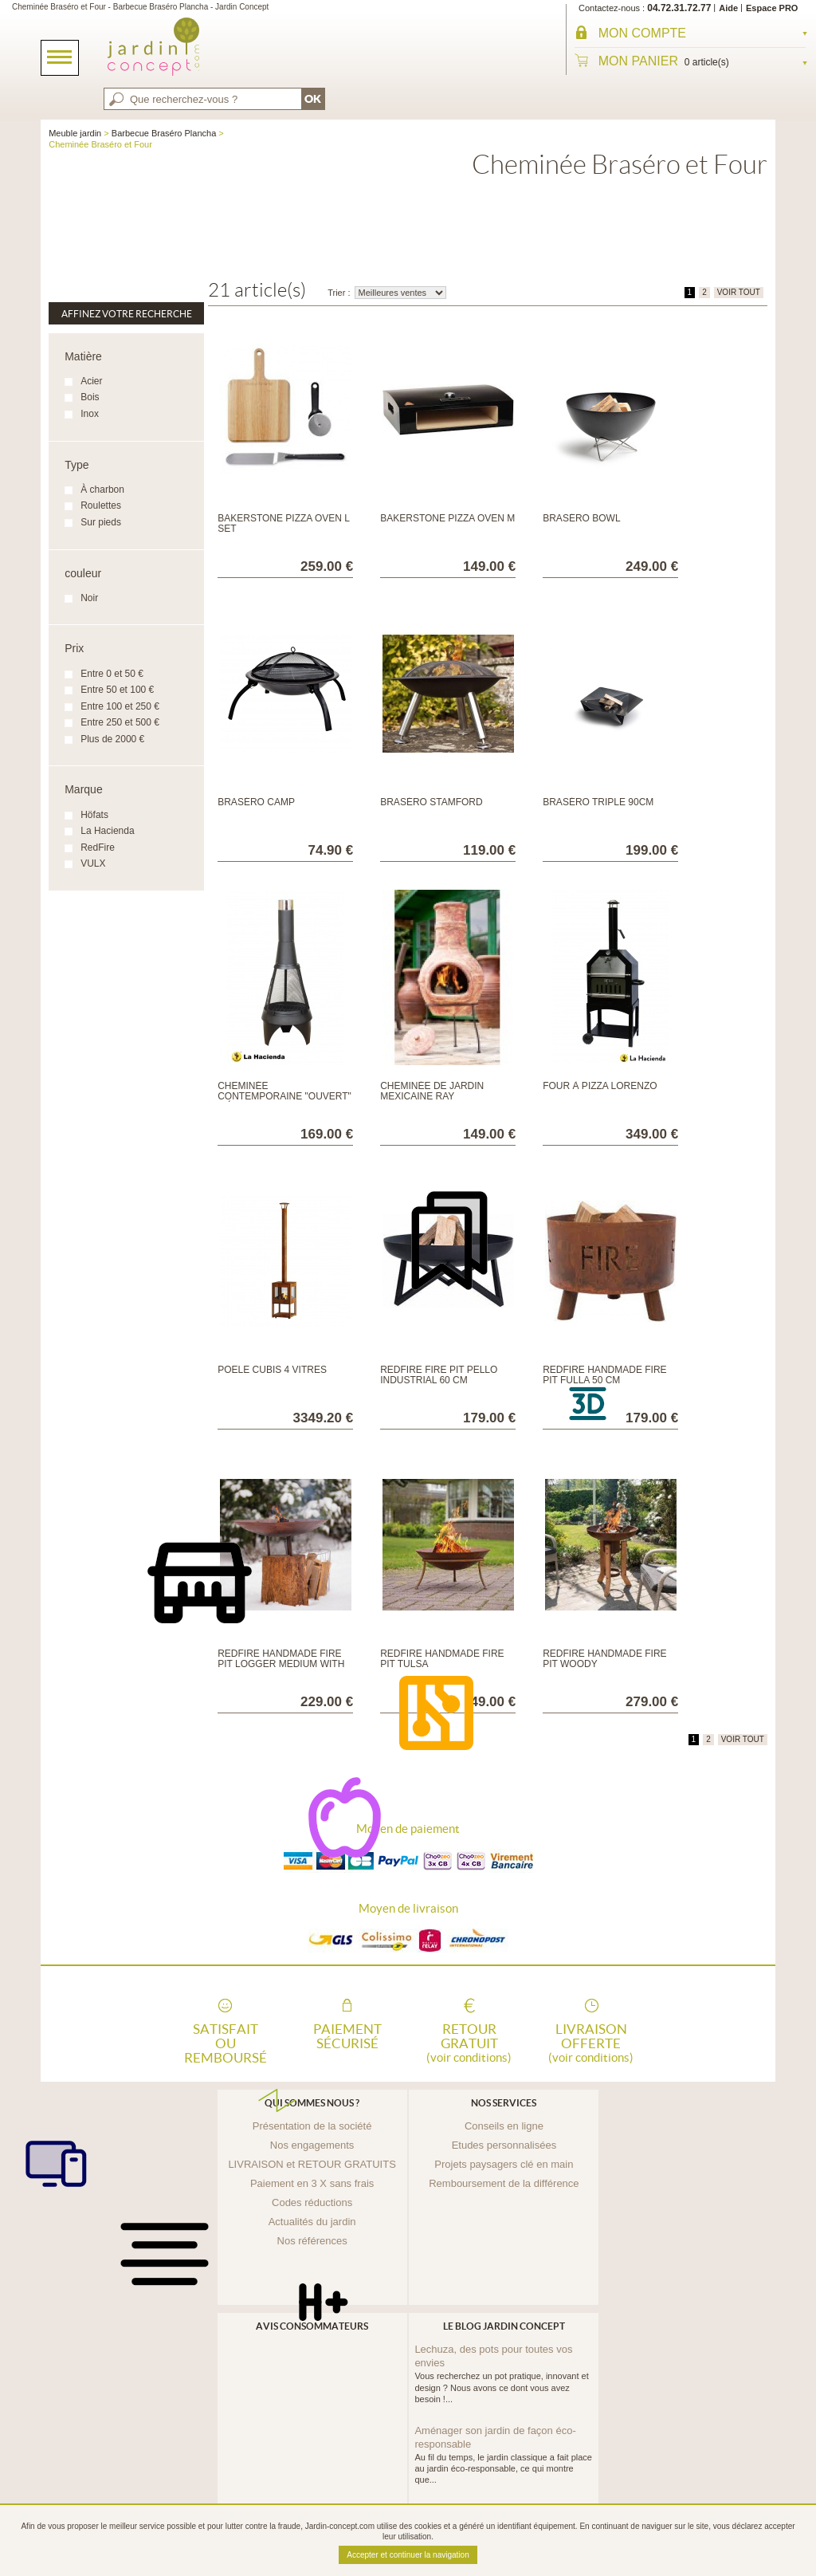 The image size is (816, 2576). What do you see at coordinates (321, 2302) in the screenshot?
I see `indicates H+ (HSPA+) mobile network connection` at bounding box center [321, 2302].